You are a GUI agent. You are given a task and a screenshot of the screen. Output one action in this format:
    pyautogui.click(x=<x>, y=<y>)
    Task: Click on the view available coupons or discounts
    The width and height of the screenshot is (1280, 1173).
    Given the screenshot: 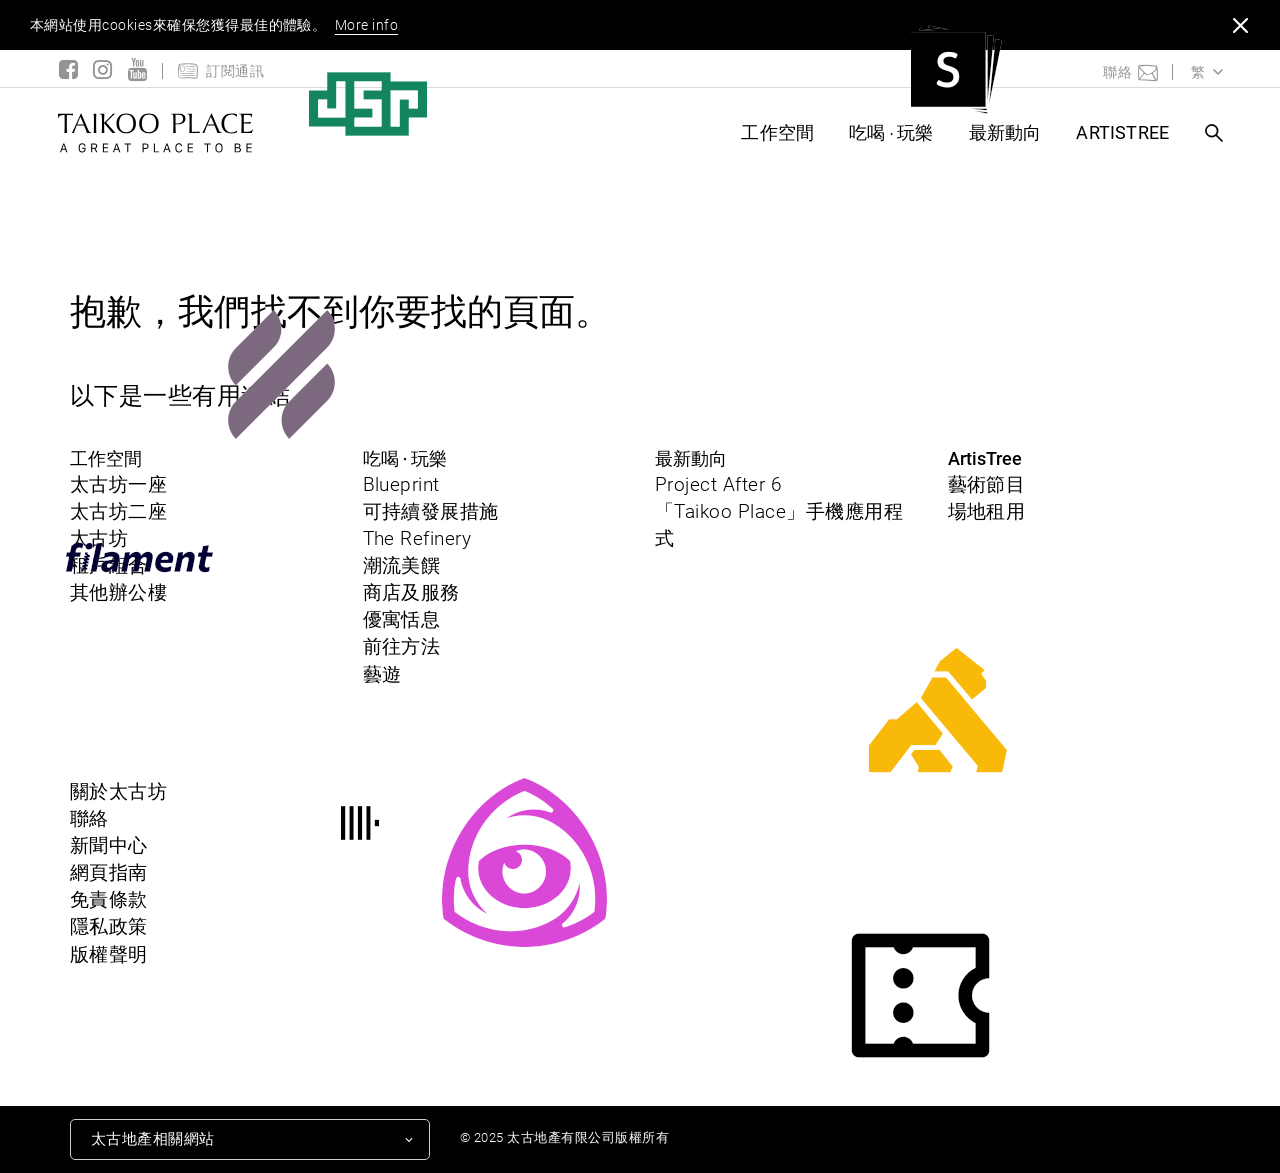 What is the action you would take?
    pyautogui.click(x=920, y=995)
    